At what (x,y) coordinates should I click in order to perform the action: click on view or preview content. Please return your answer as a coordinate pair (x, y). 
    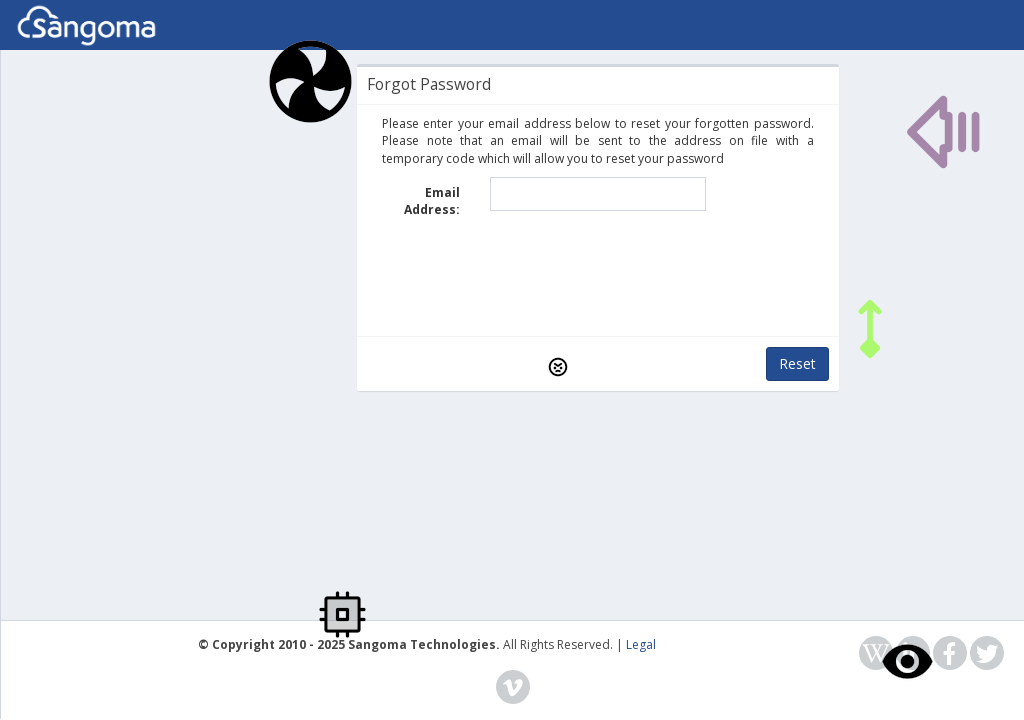
    Looking at the image, I should click on (907, 661).